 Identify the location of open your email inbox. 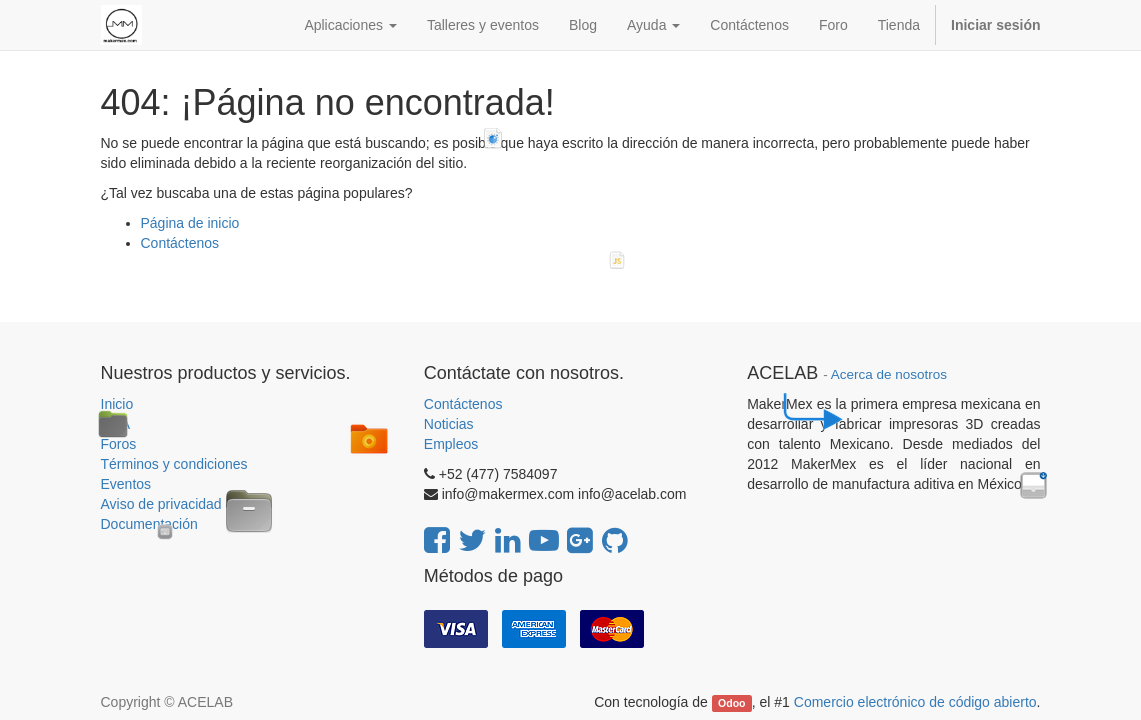
(1033, 485).